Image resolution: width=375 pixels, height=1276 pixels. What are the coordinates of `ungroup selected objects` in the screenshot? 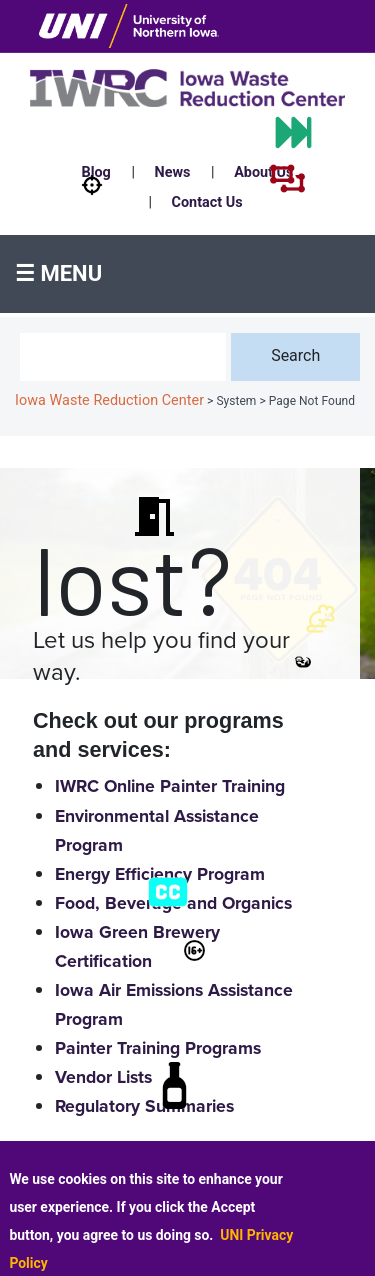 It's located at (287, 178).